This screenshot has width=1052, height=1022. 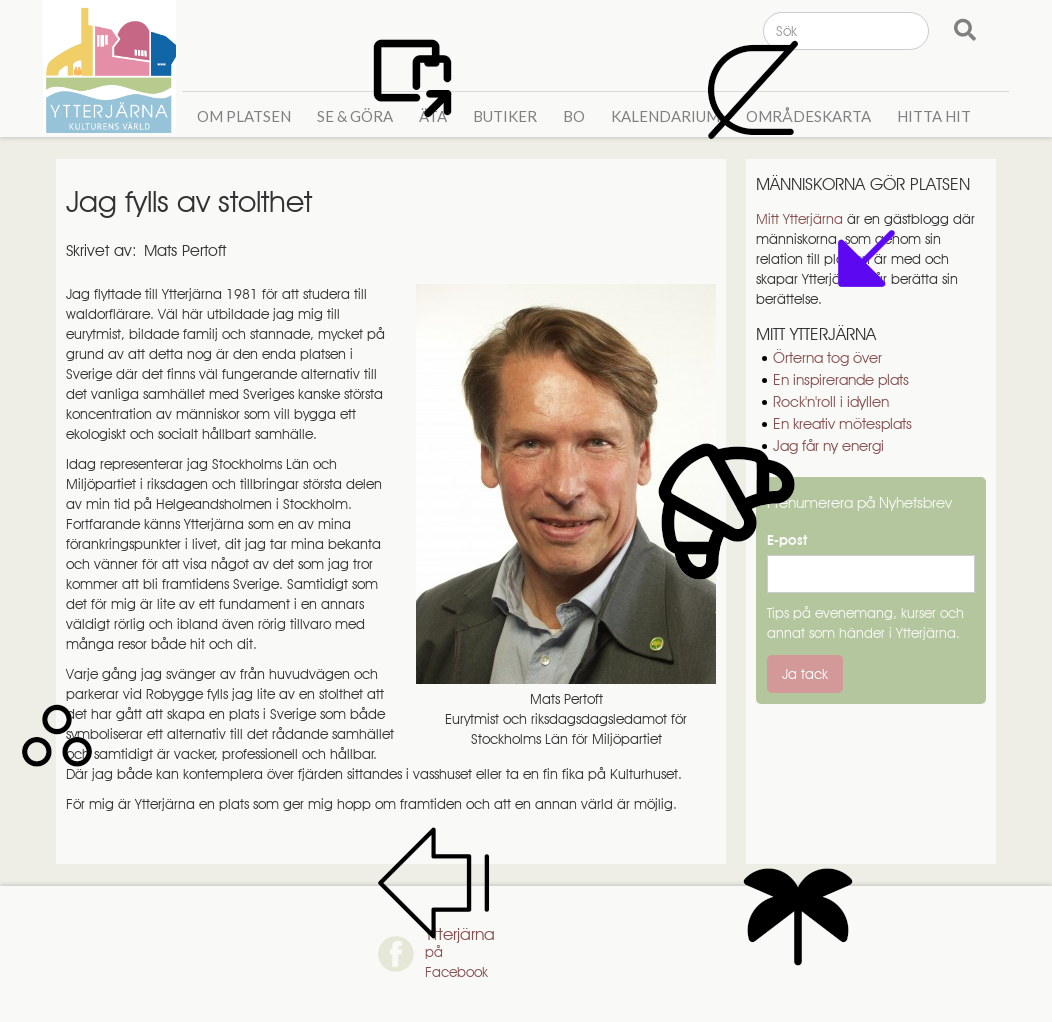 I want to click on browse bakery or pastry options, so click(x=725, y=510).